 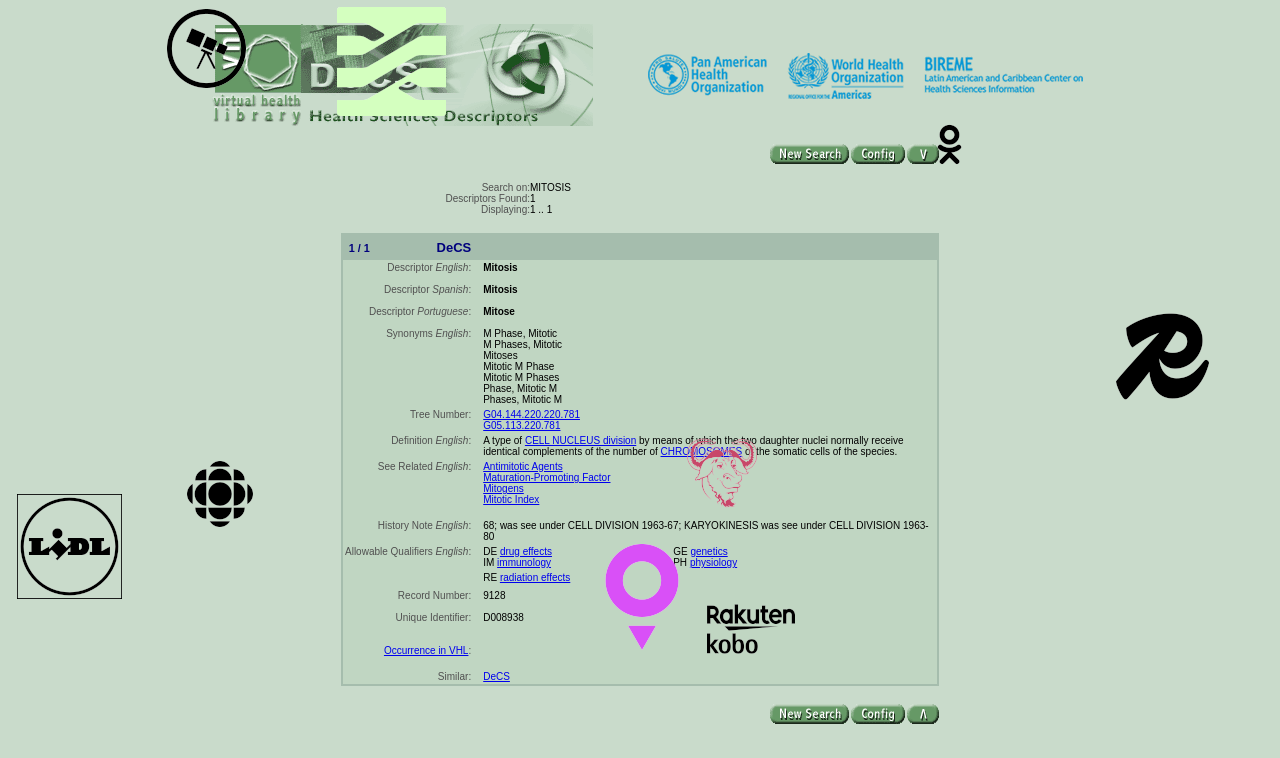 What do you see at coordinates (722, 473) in the screenshot?
I see `gnu project logo` at bounding box center [722, 473].